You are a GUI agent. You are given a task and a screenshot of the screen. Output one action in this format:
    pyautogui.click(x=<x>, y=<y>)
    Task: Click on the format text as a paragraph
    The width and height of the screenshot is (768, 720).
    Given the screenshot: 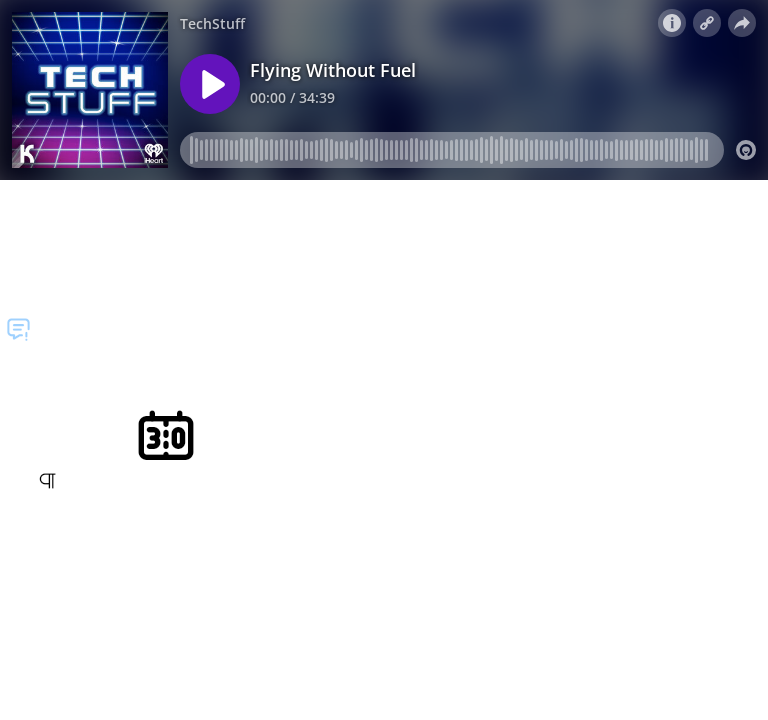 What is the action you would take?
    pyautogui.click(x=48, y=481)
    